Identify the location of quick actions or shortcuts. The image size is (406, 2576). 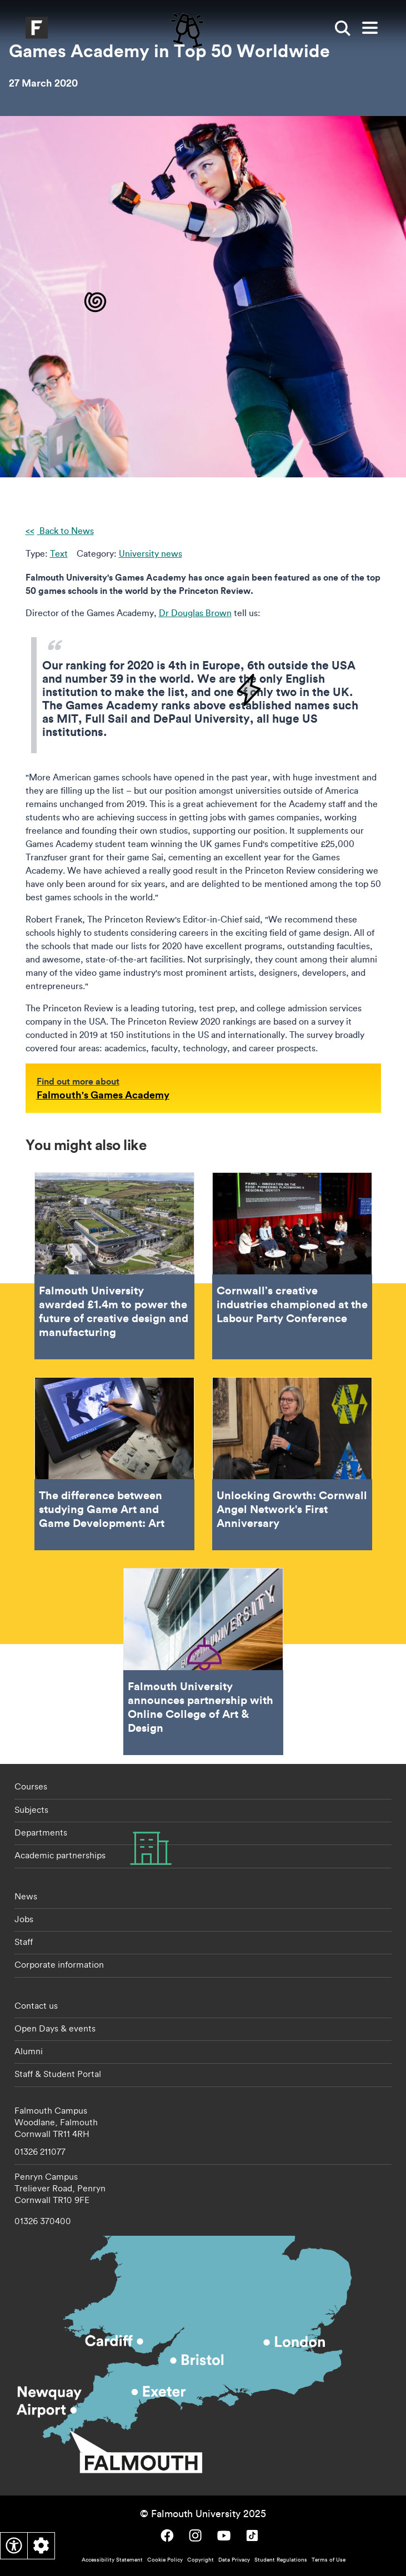
(249, 690).